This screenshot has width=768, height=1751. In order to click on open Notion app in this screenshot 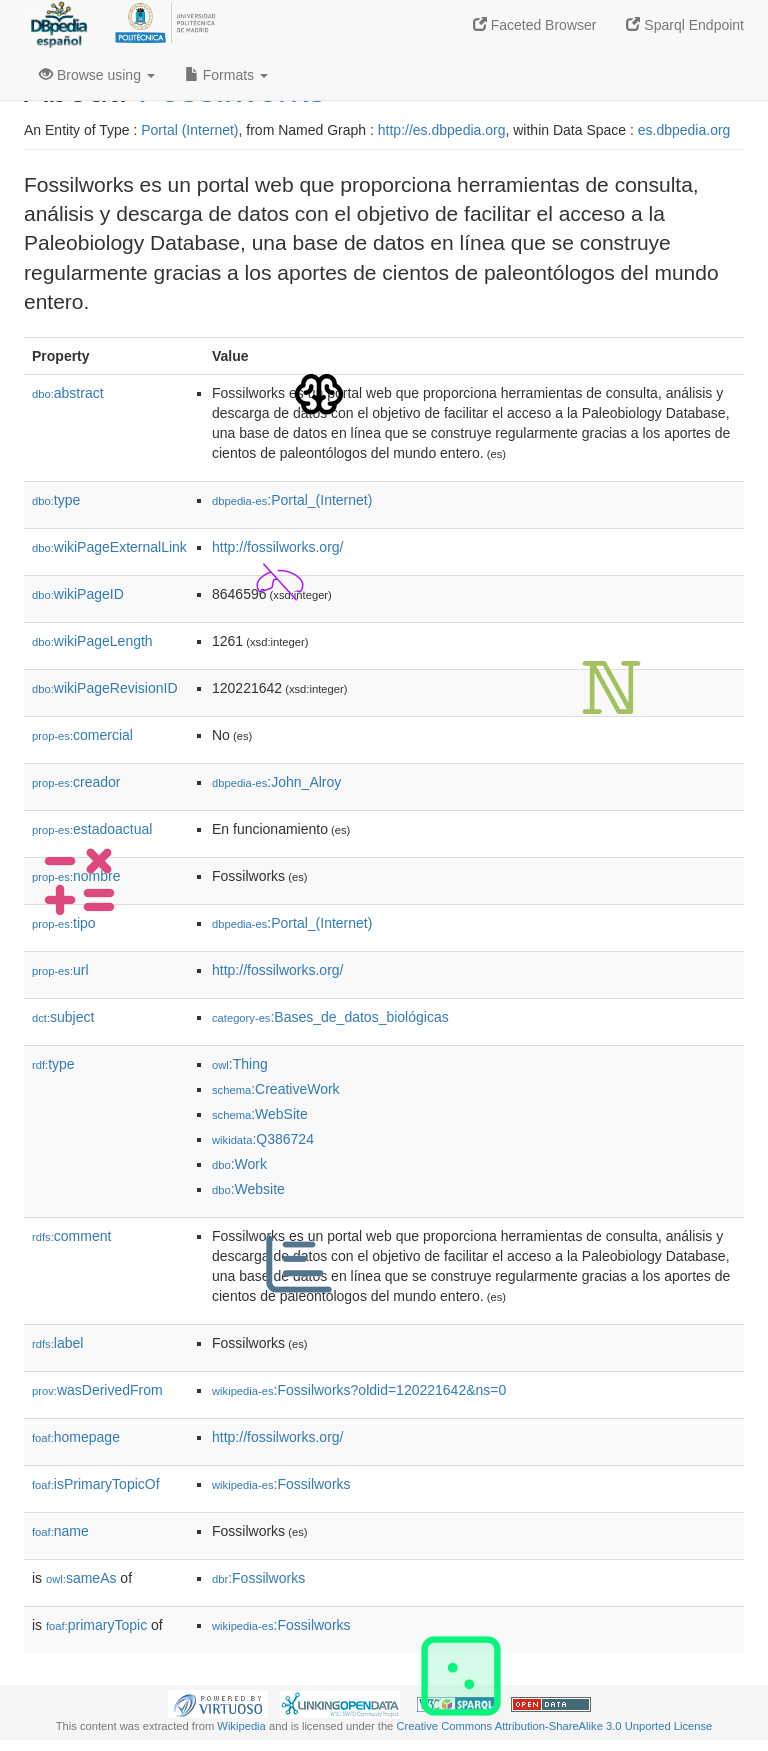, I will do `click(611, 687)`.